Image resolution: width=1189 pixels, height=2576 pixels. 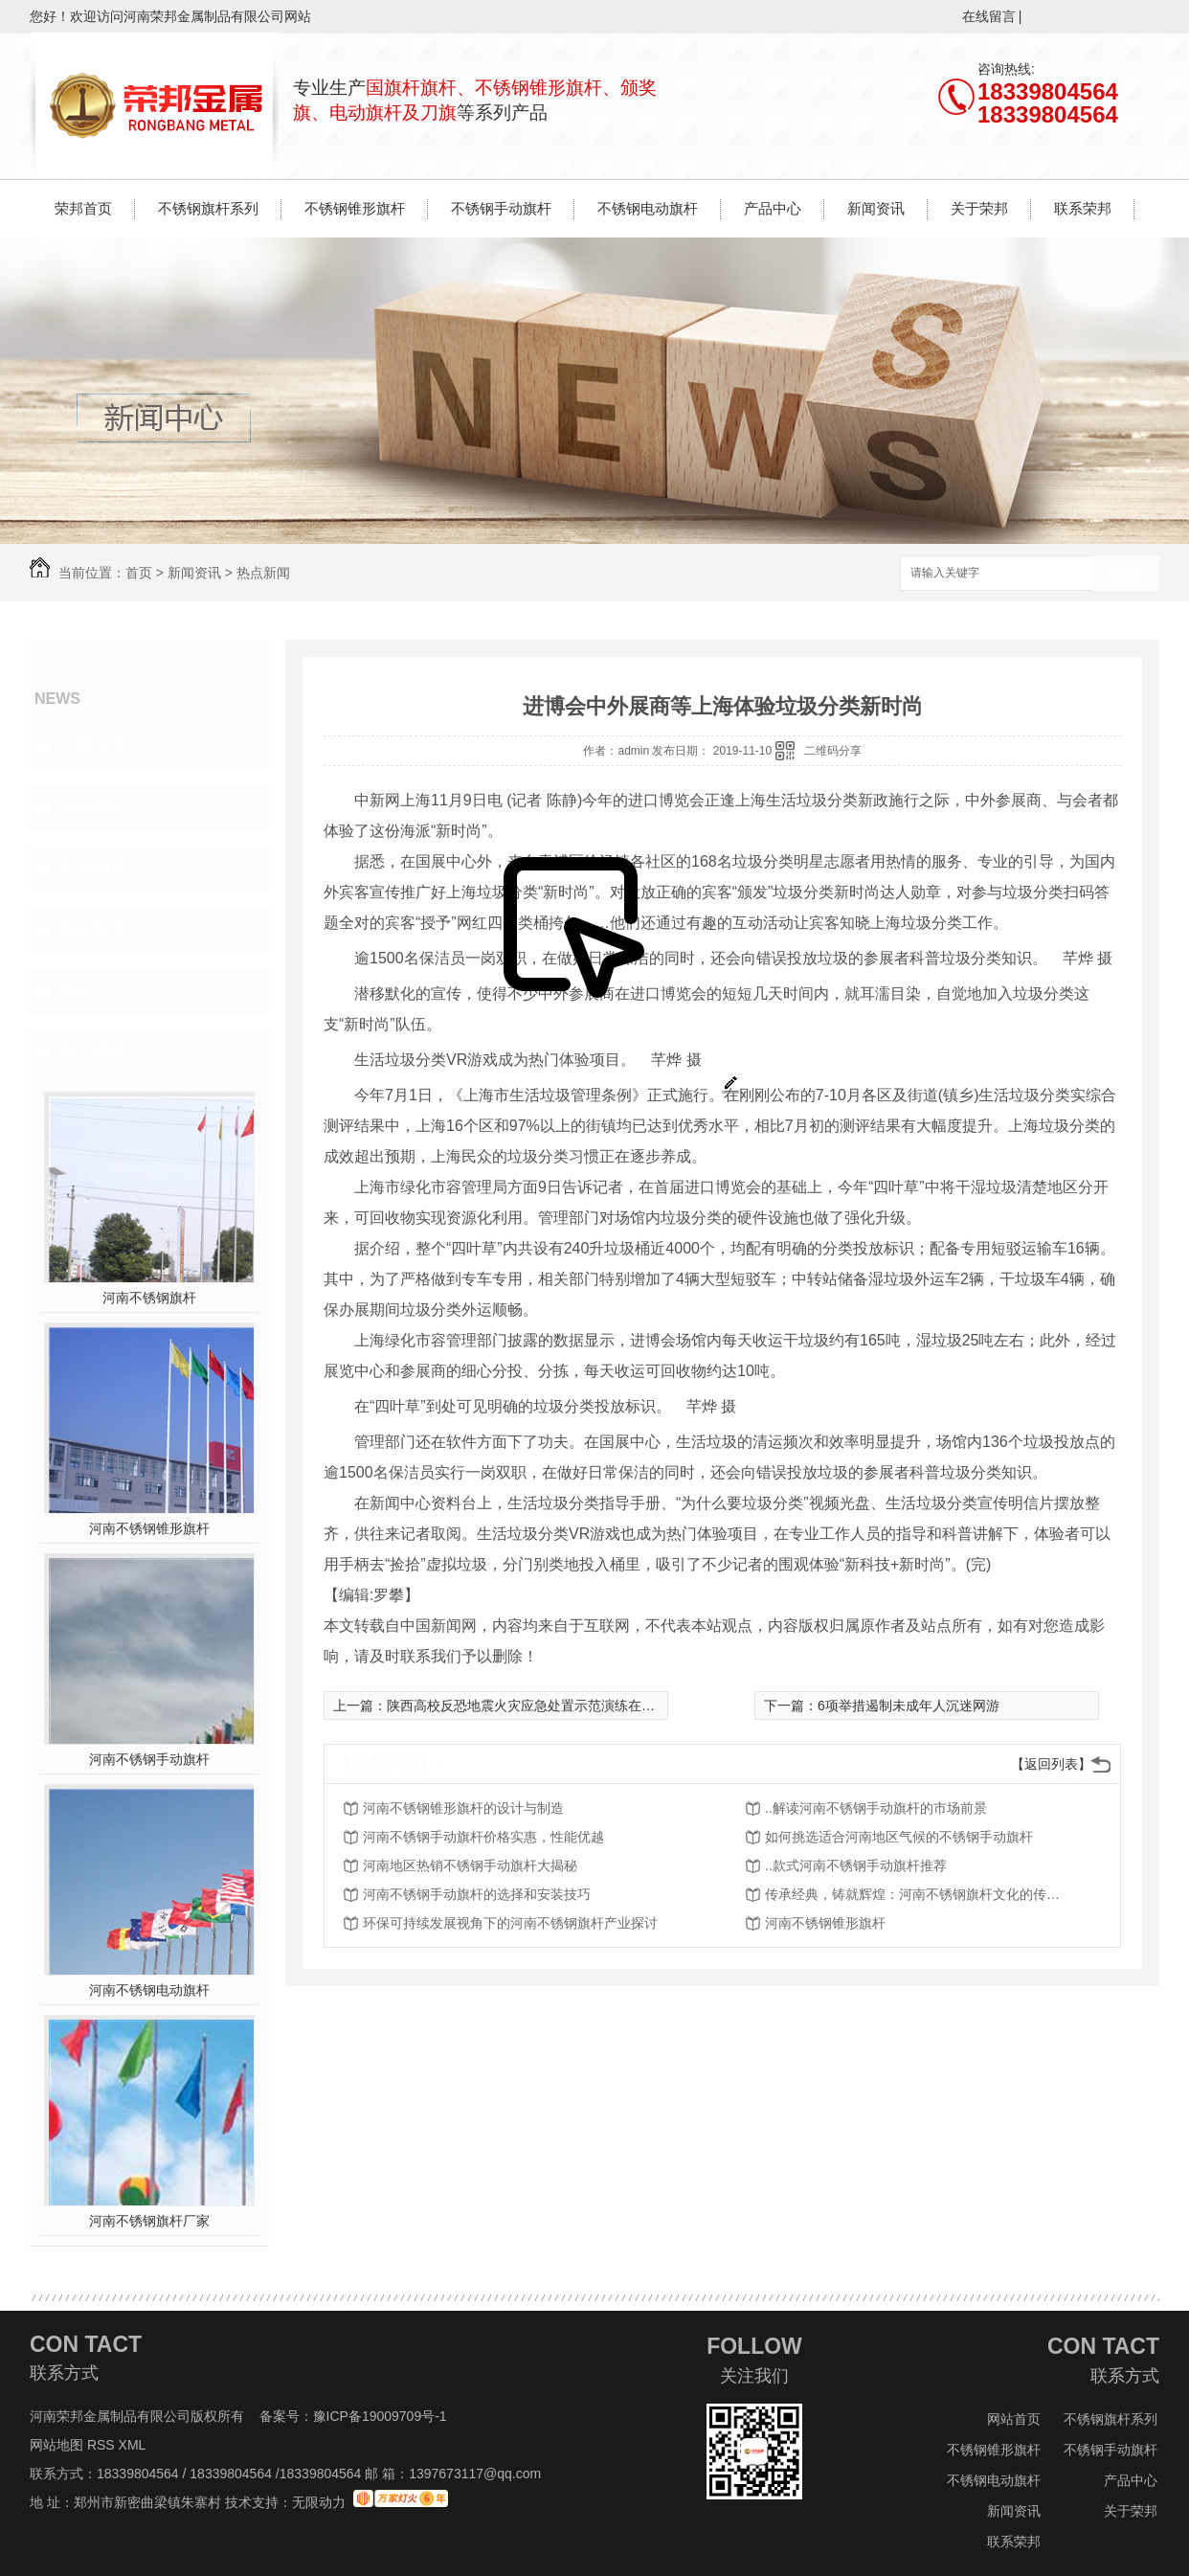 What do you see at coordinates (730, 1085) in the screenshot?
I see `edit or change border color` at bounding box center [730, 1085].